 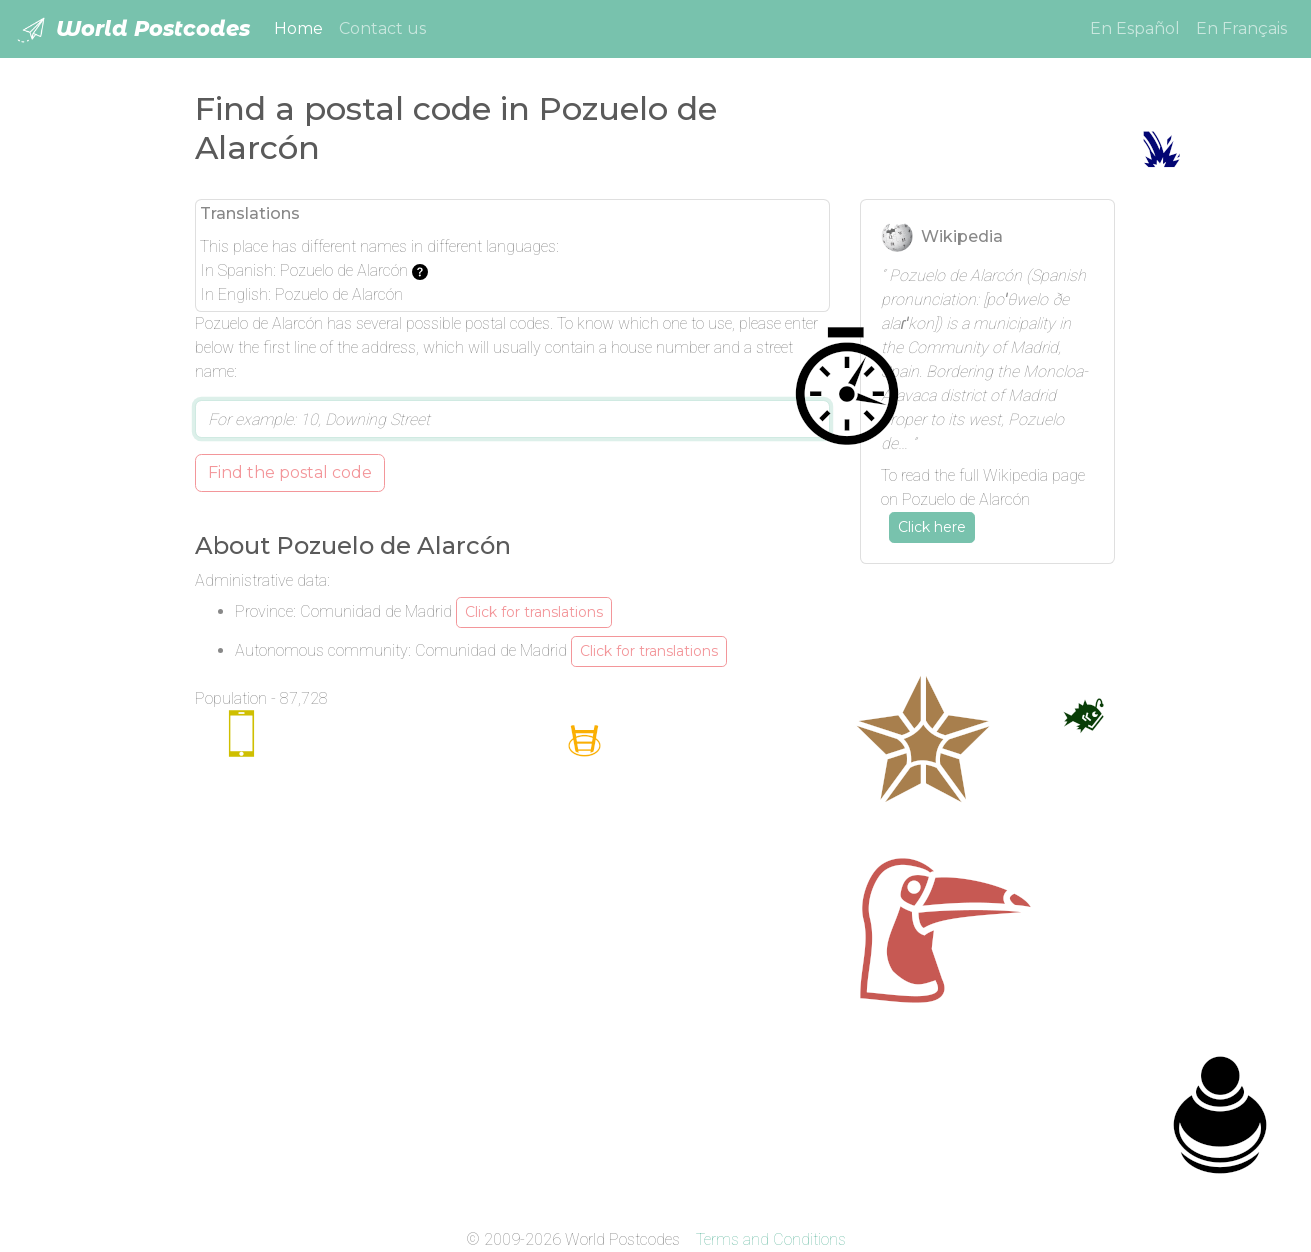 What do you see at coordinates (241, 733) in the screenshot?
I see `access mobile device settings` at bounding box center [241, 733].